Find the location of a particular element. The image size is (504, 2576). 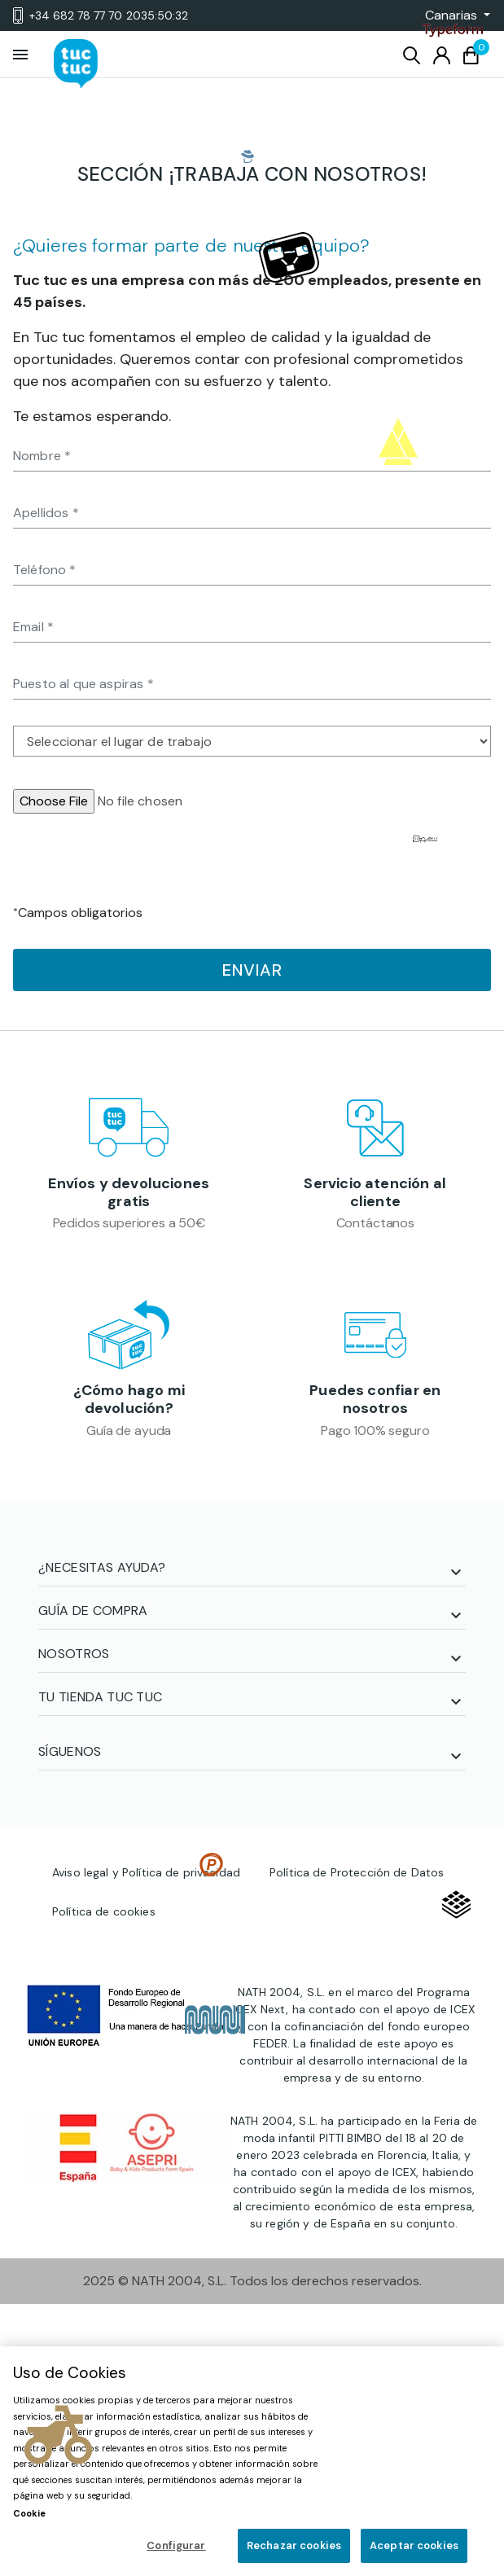

open the picrew avatar maker app is located at coordinates (425, 839).